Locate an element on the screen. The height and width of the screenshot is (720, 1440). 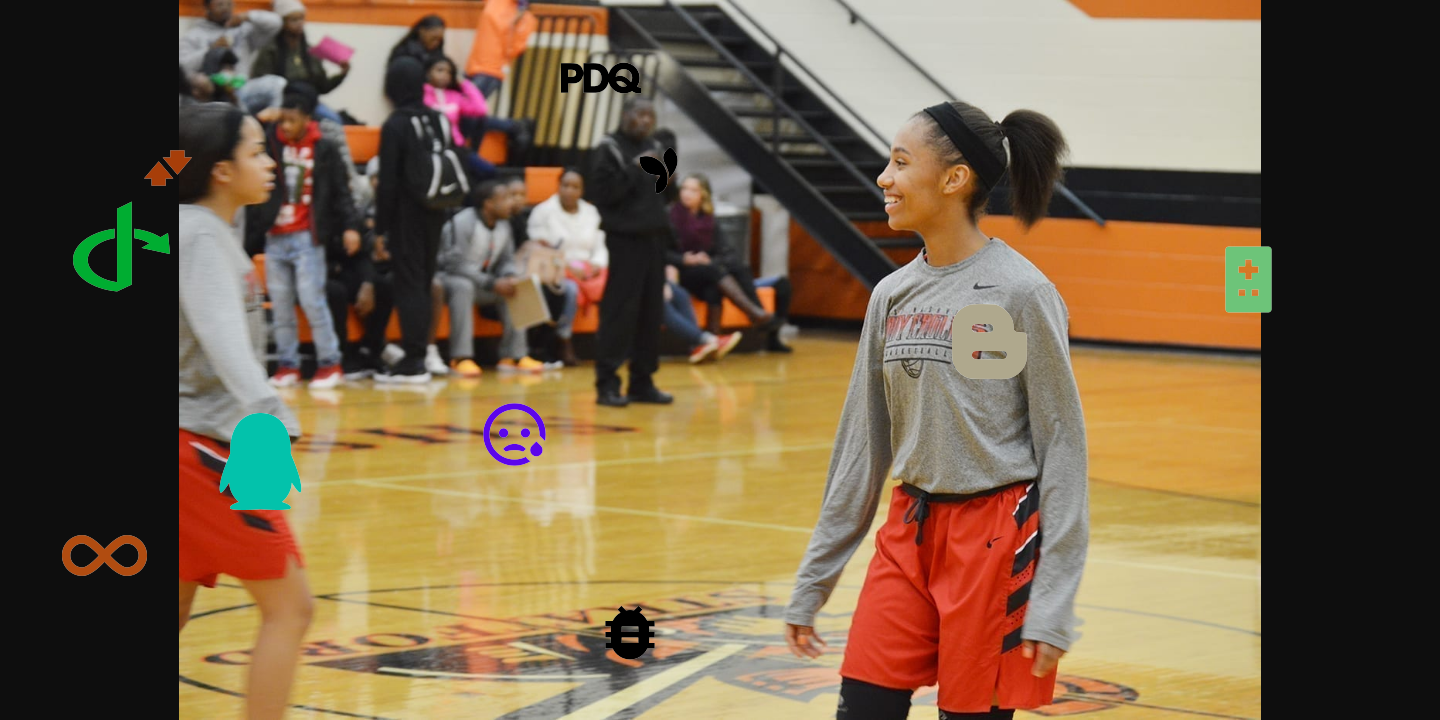
betfair logo is located at coordinates (168, 168).